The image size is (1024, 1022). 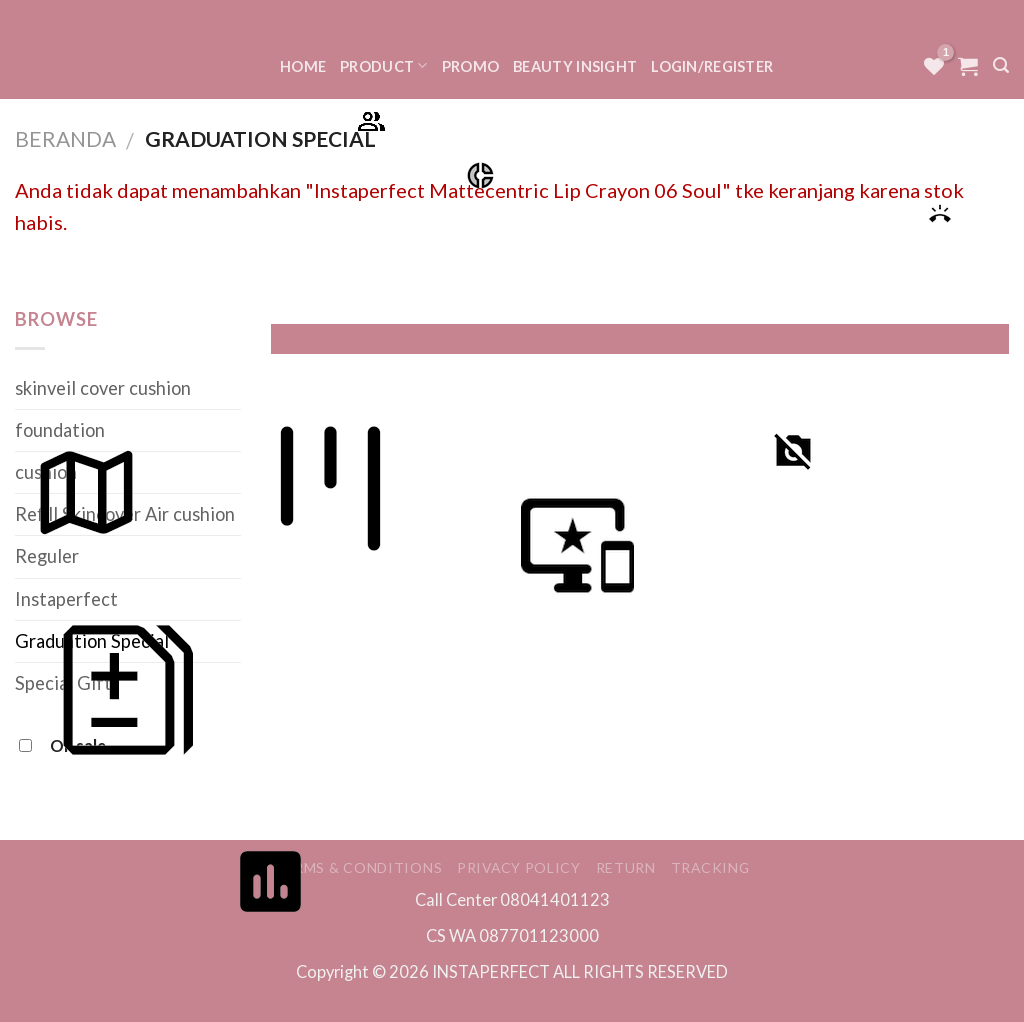 What do you see at coordinates (330, 488) in the screenshot?
I see `open kanban board view` at bounding box center [330, 488].